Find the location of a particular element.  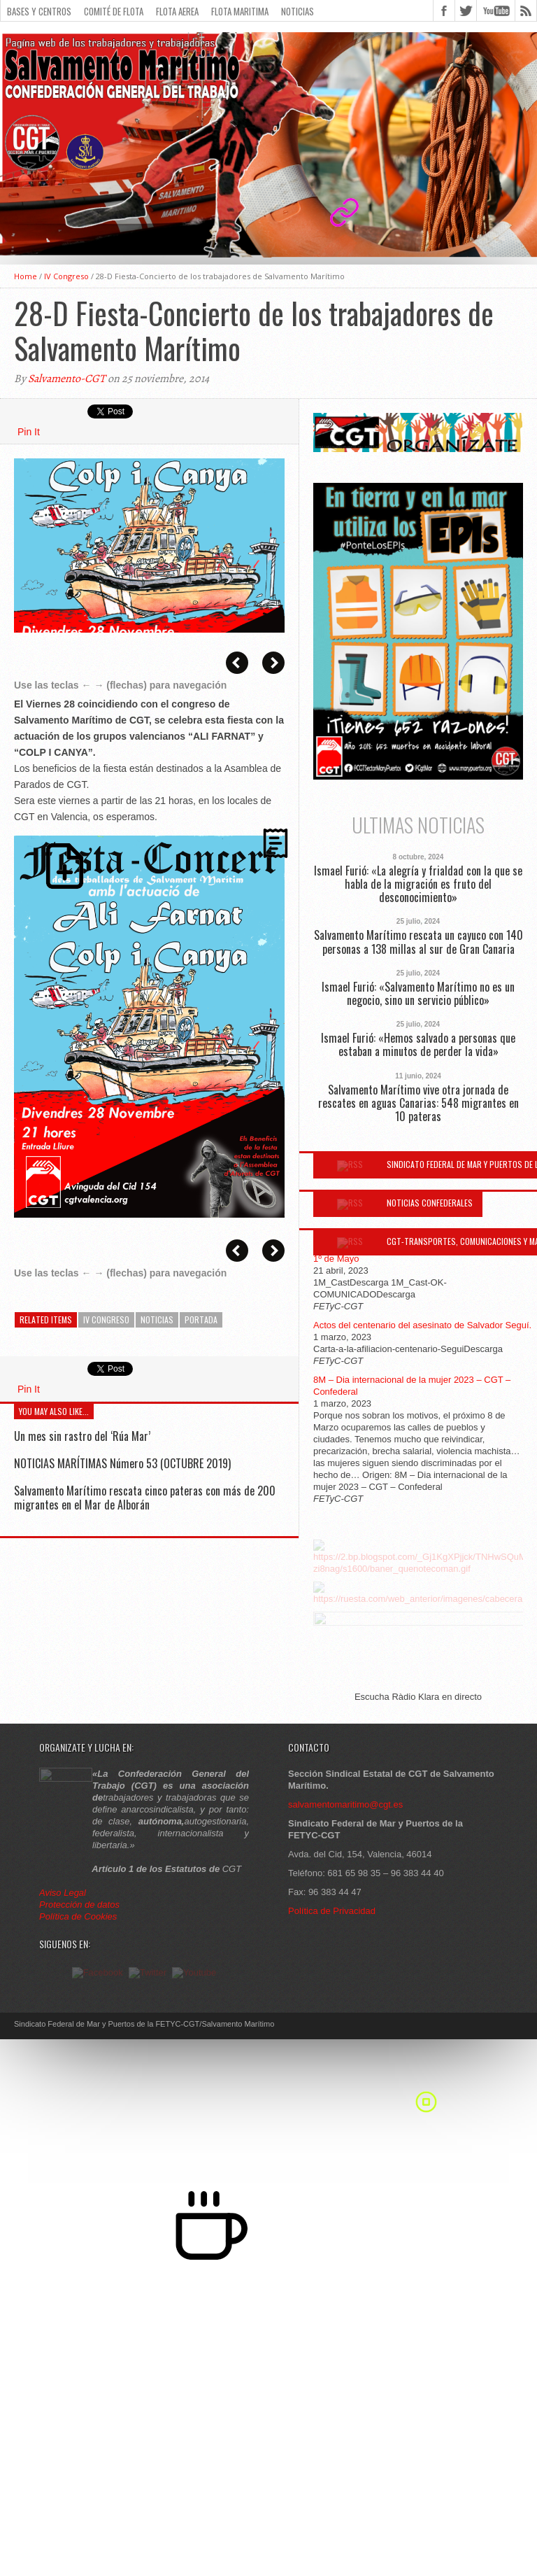

view receipt or transaction details is located at coordinates (275, 843).